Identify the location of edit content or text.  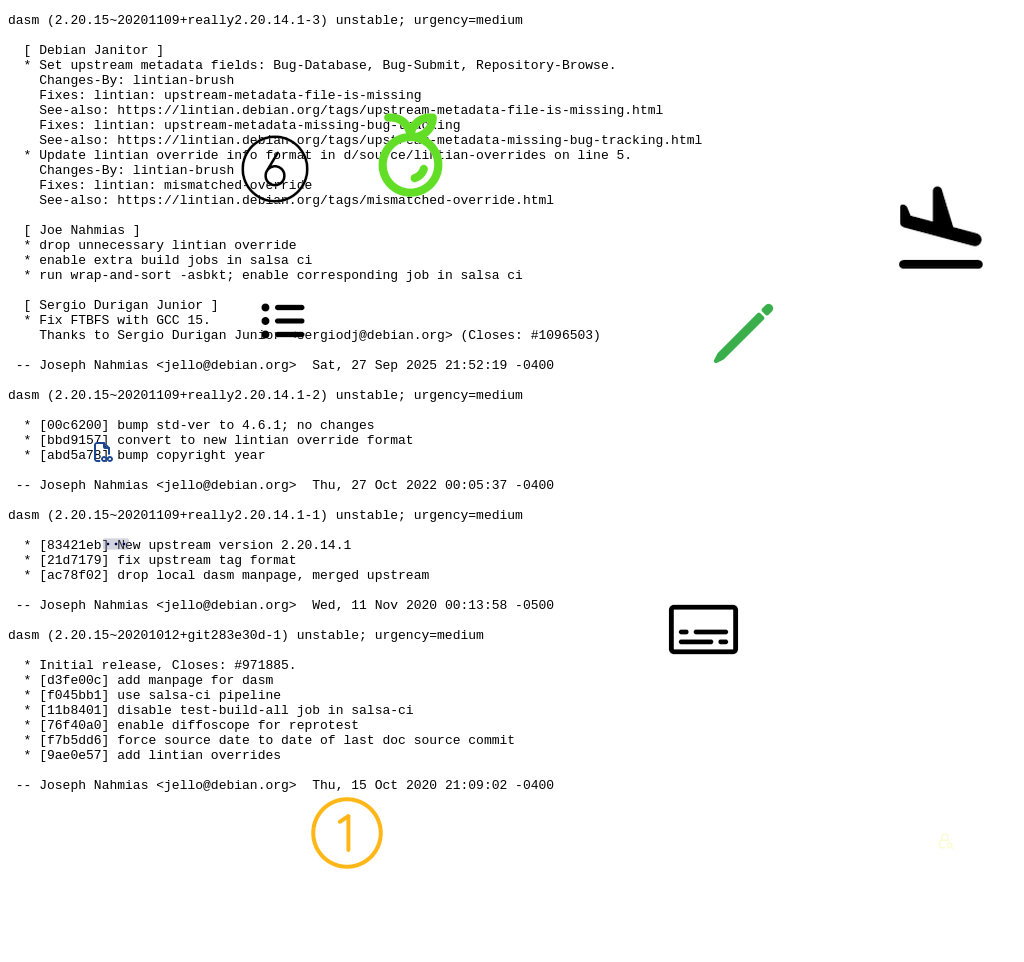
(743, 333).